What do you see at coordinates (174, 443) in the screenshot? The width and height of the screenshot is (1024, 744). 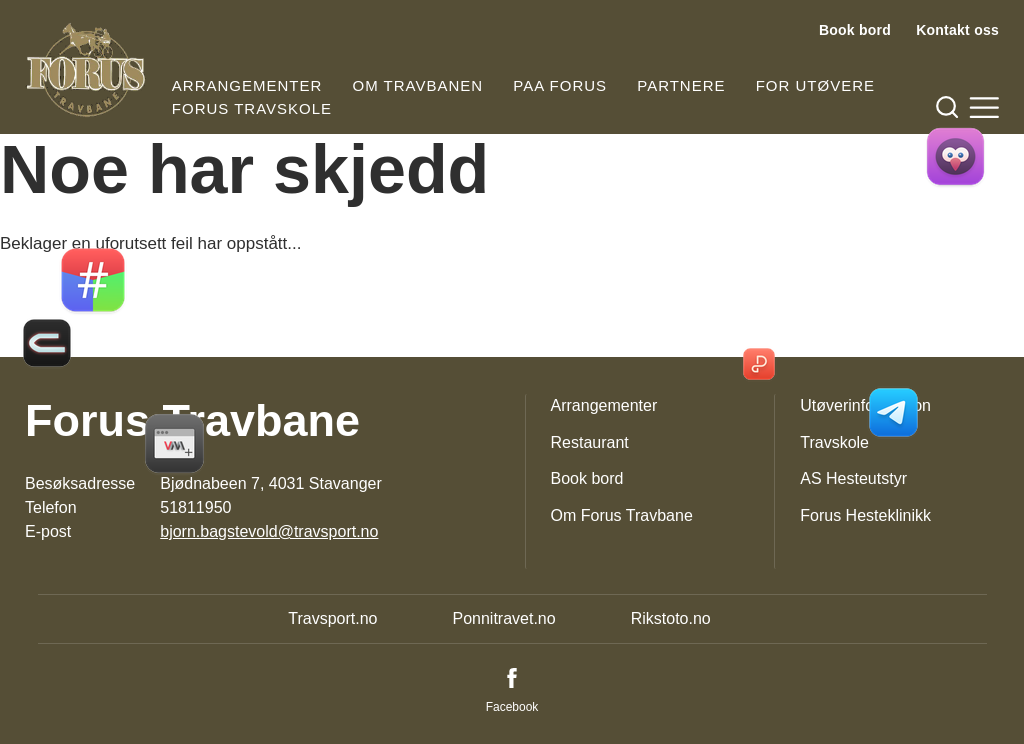 I see `create a new virtual machine` at bounding box center [174, 443].